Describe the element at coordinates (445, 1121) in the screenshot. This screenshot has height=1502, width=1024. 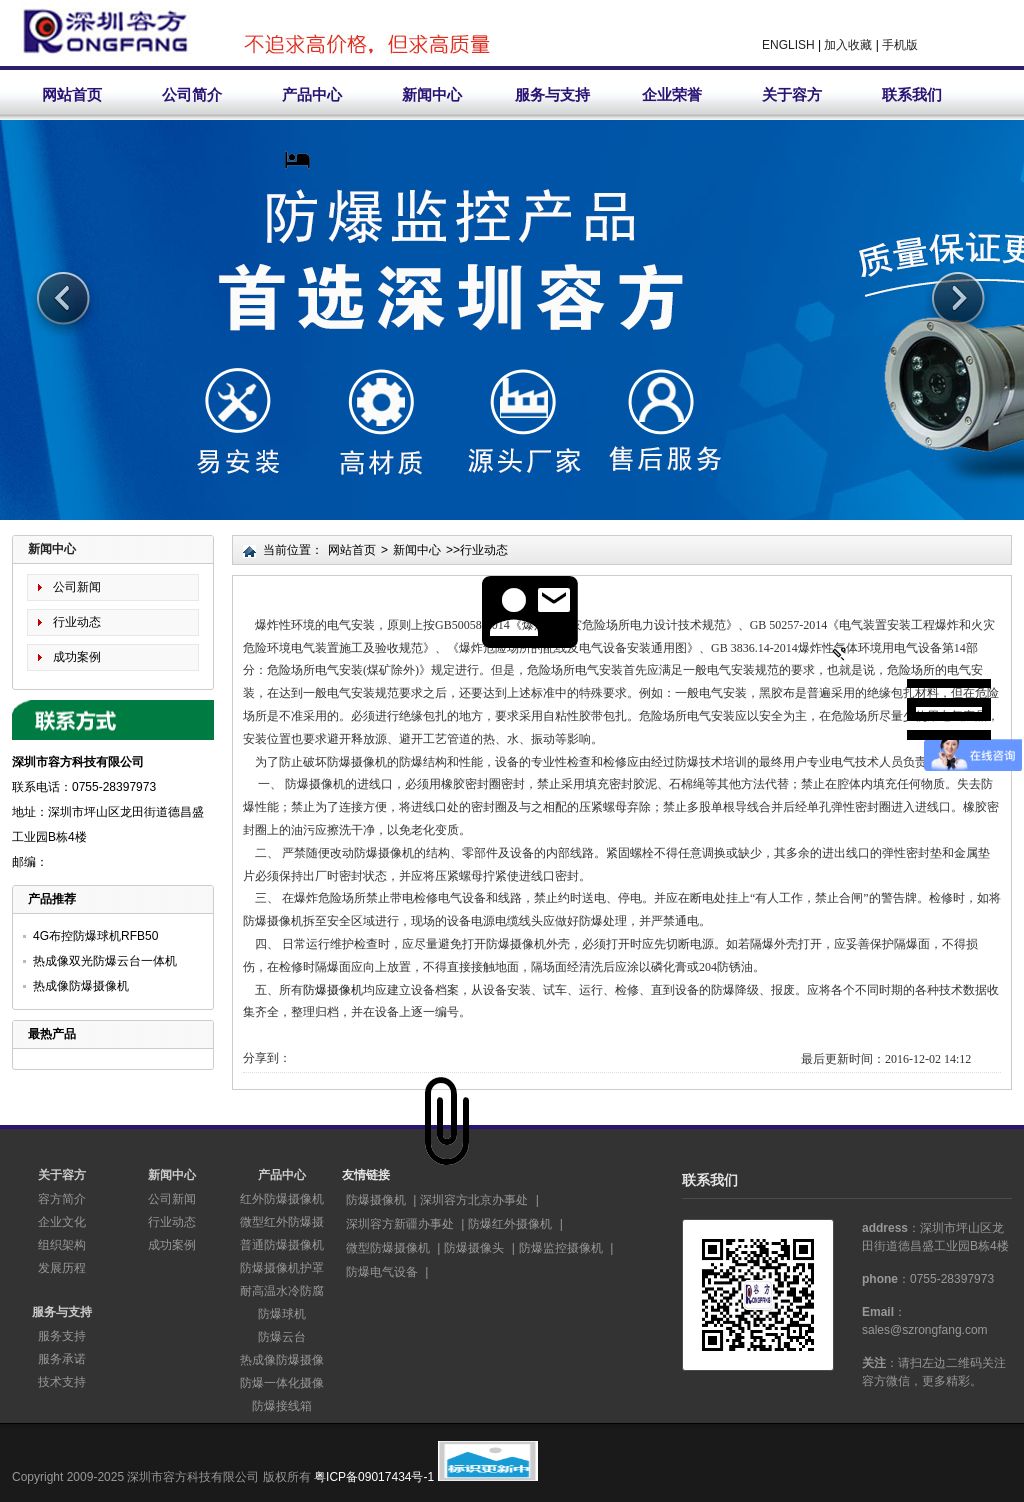
I see `attach a file to your message` at that location.